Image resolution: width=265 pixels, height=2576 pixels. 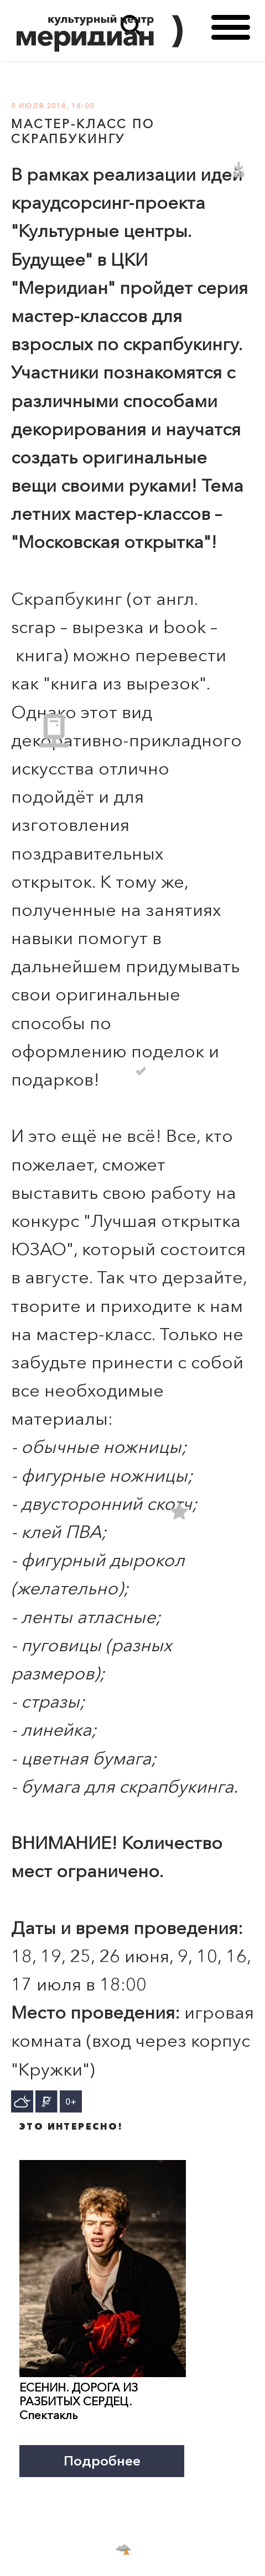 I want to click on access network server settings, so click(x=56, y=730).